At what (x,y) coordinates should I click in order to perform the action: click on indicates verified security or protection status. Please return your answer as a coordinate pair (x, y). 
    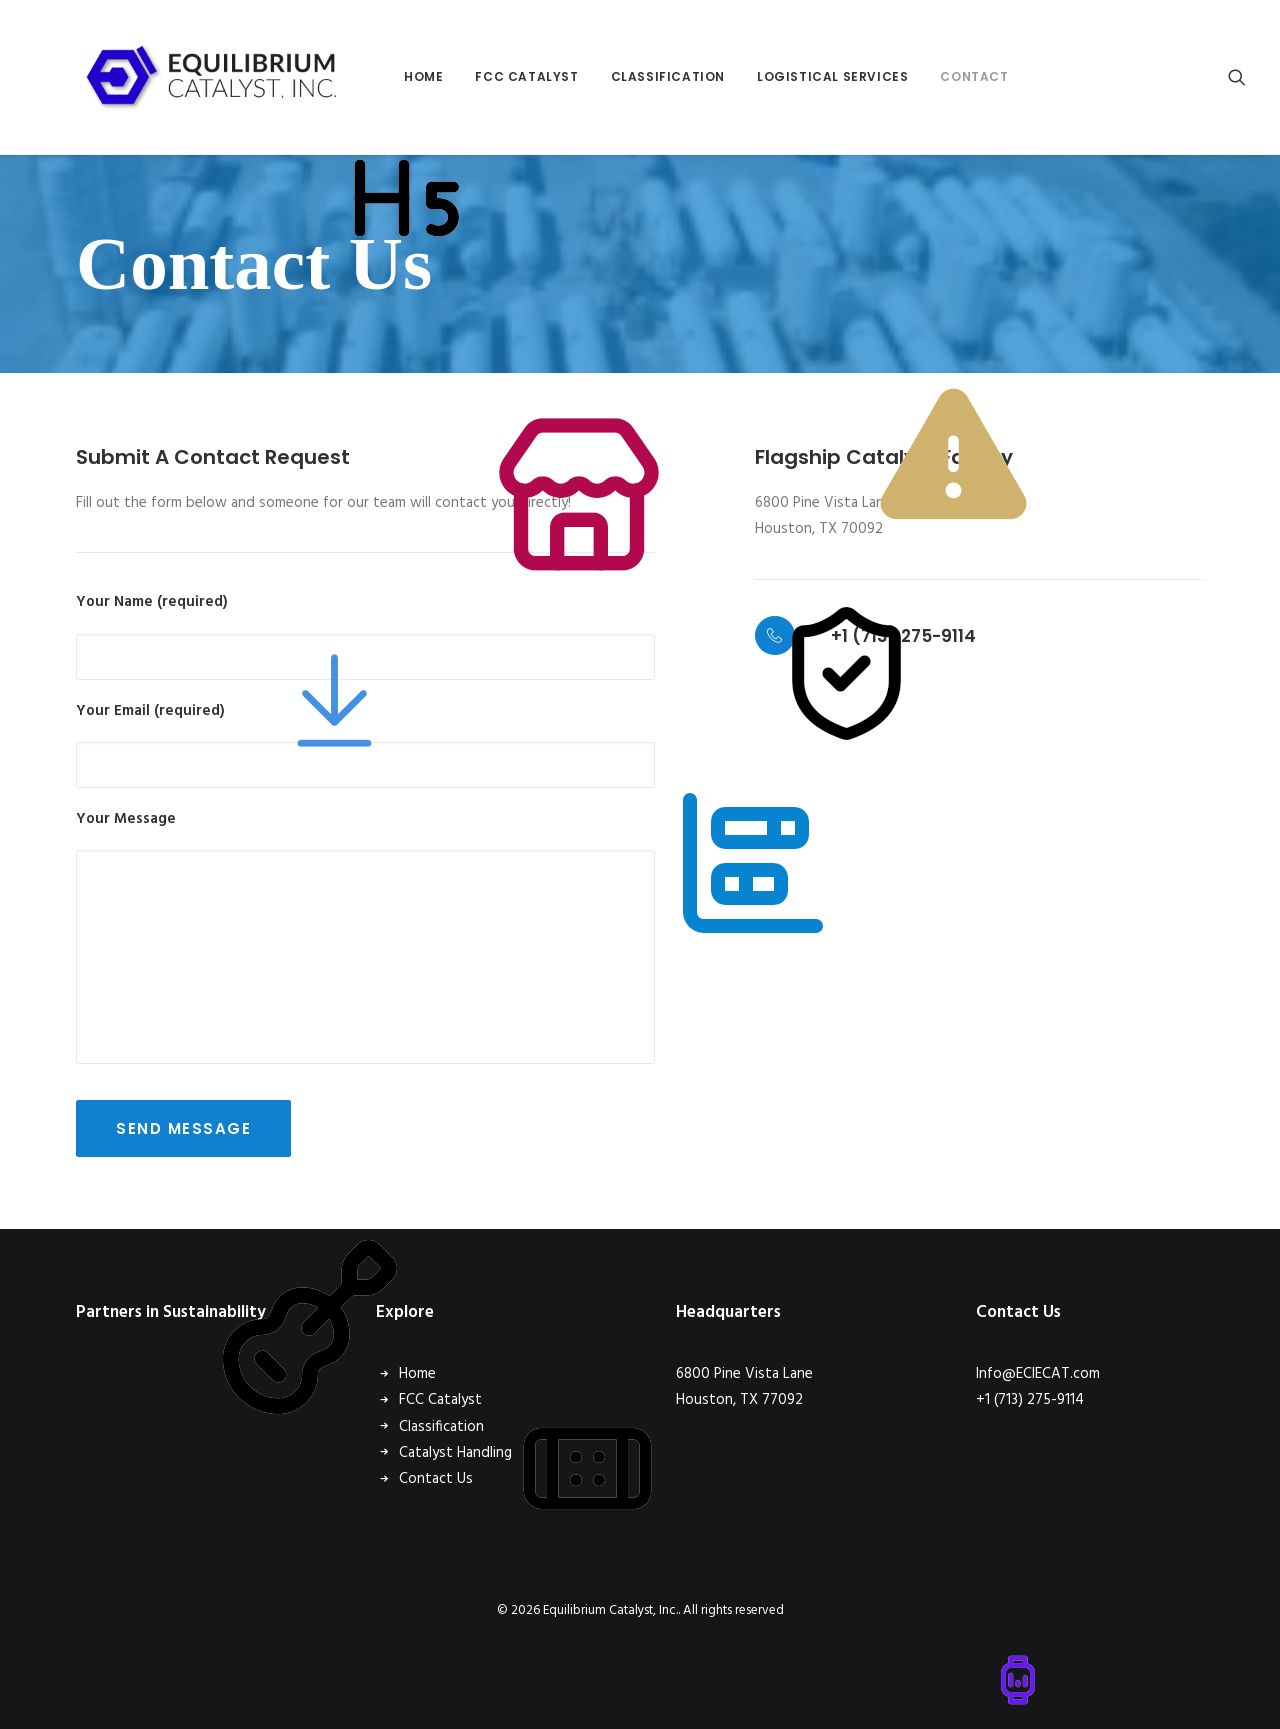
    Looking at the image, I should click on (846, 673).